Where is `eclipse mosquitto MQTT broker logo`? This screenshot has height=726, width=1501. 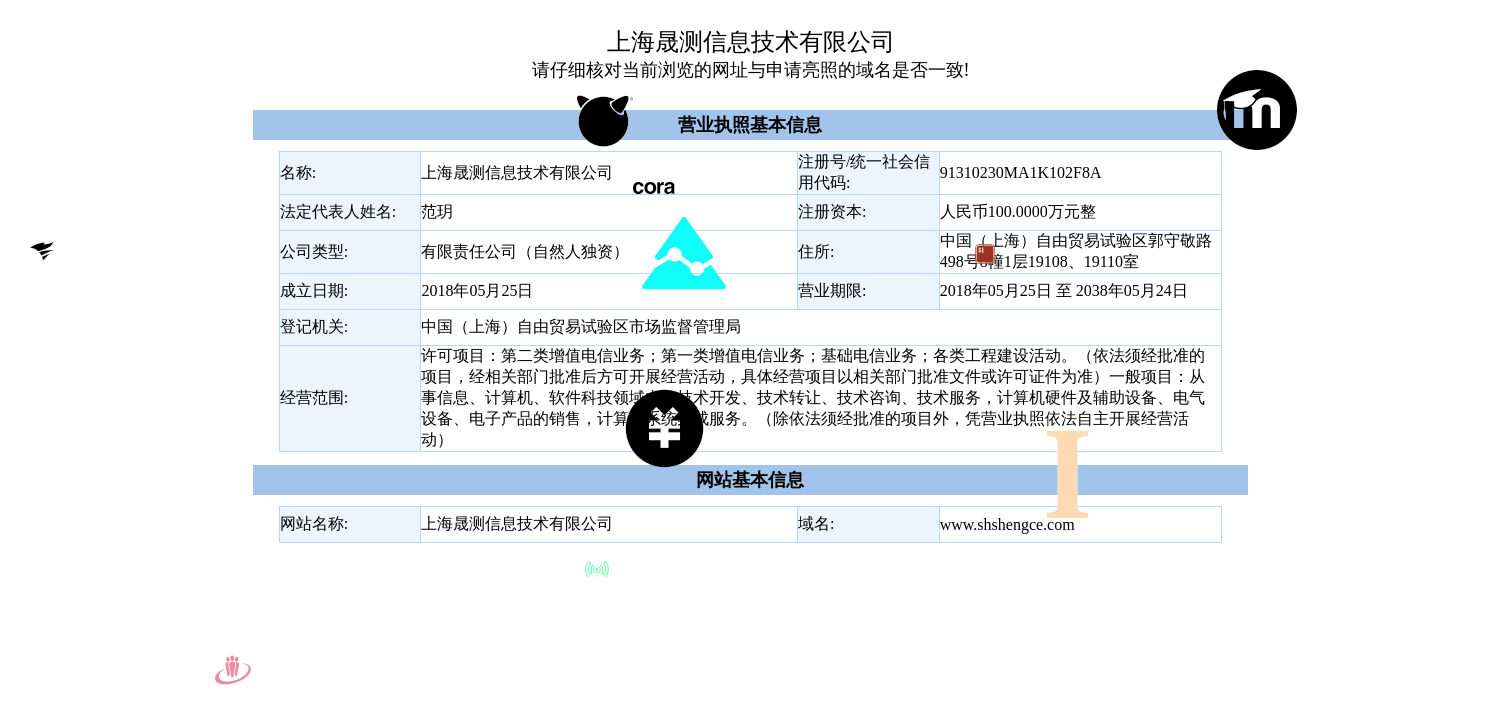 eclipse mosquitto MQTT broker logo is located at coordinates (597, 570).